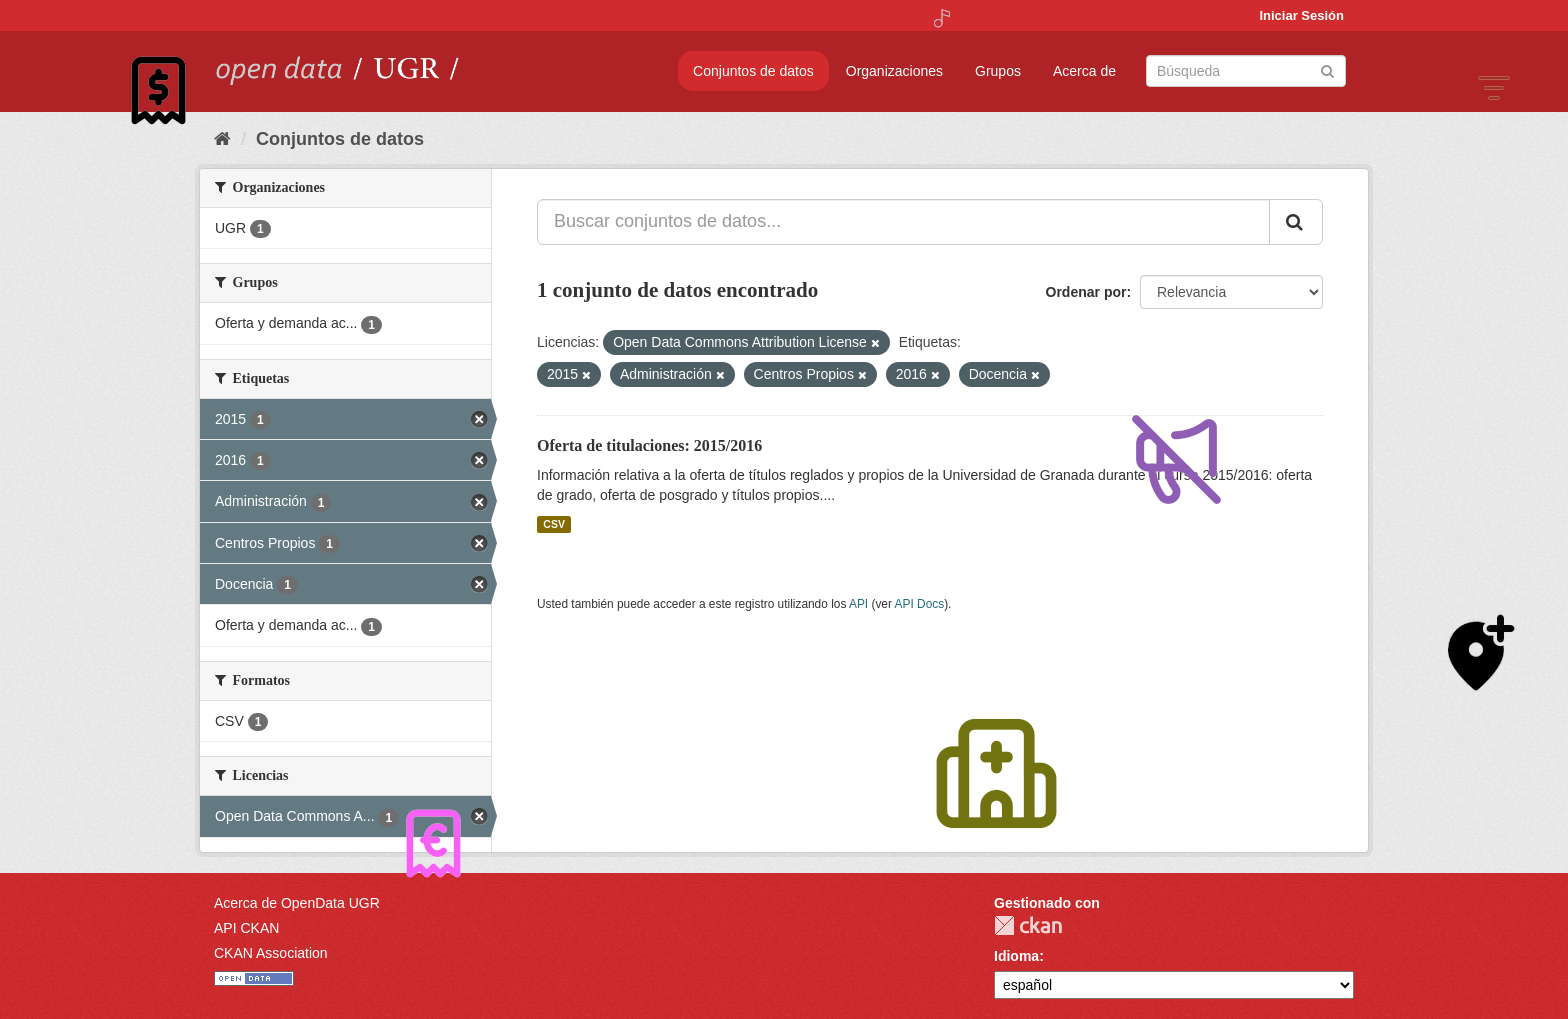 Image resolution: width=1568 pixels, height=1019 pixels. I want to click on view purchase receipt or transaction details, so click(158, 90).